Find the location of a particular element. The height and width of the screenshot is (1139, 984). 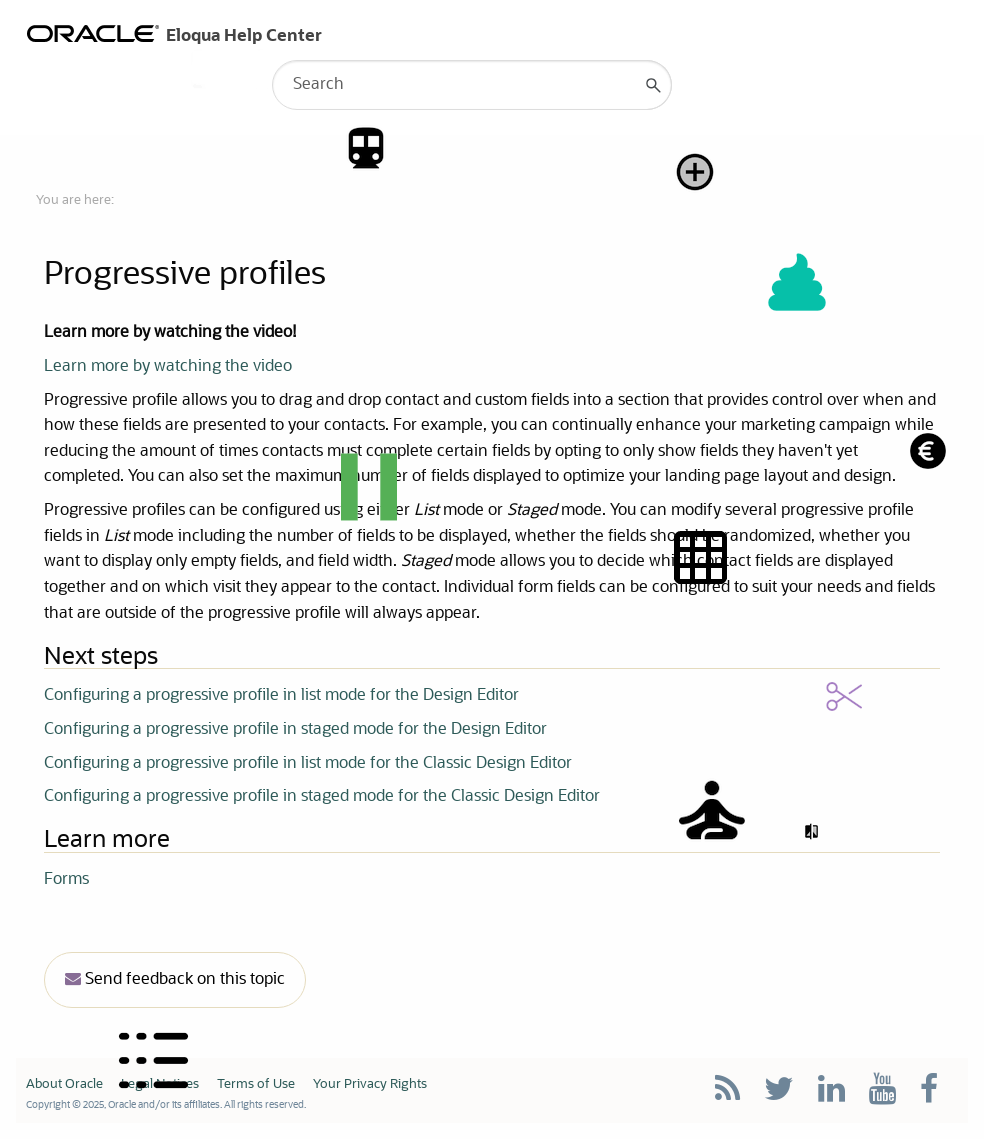

add a new item is located at coordinates (695, 172).